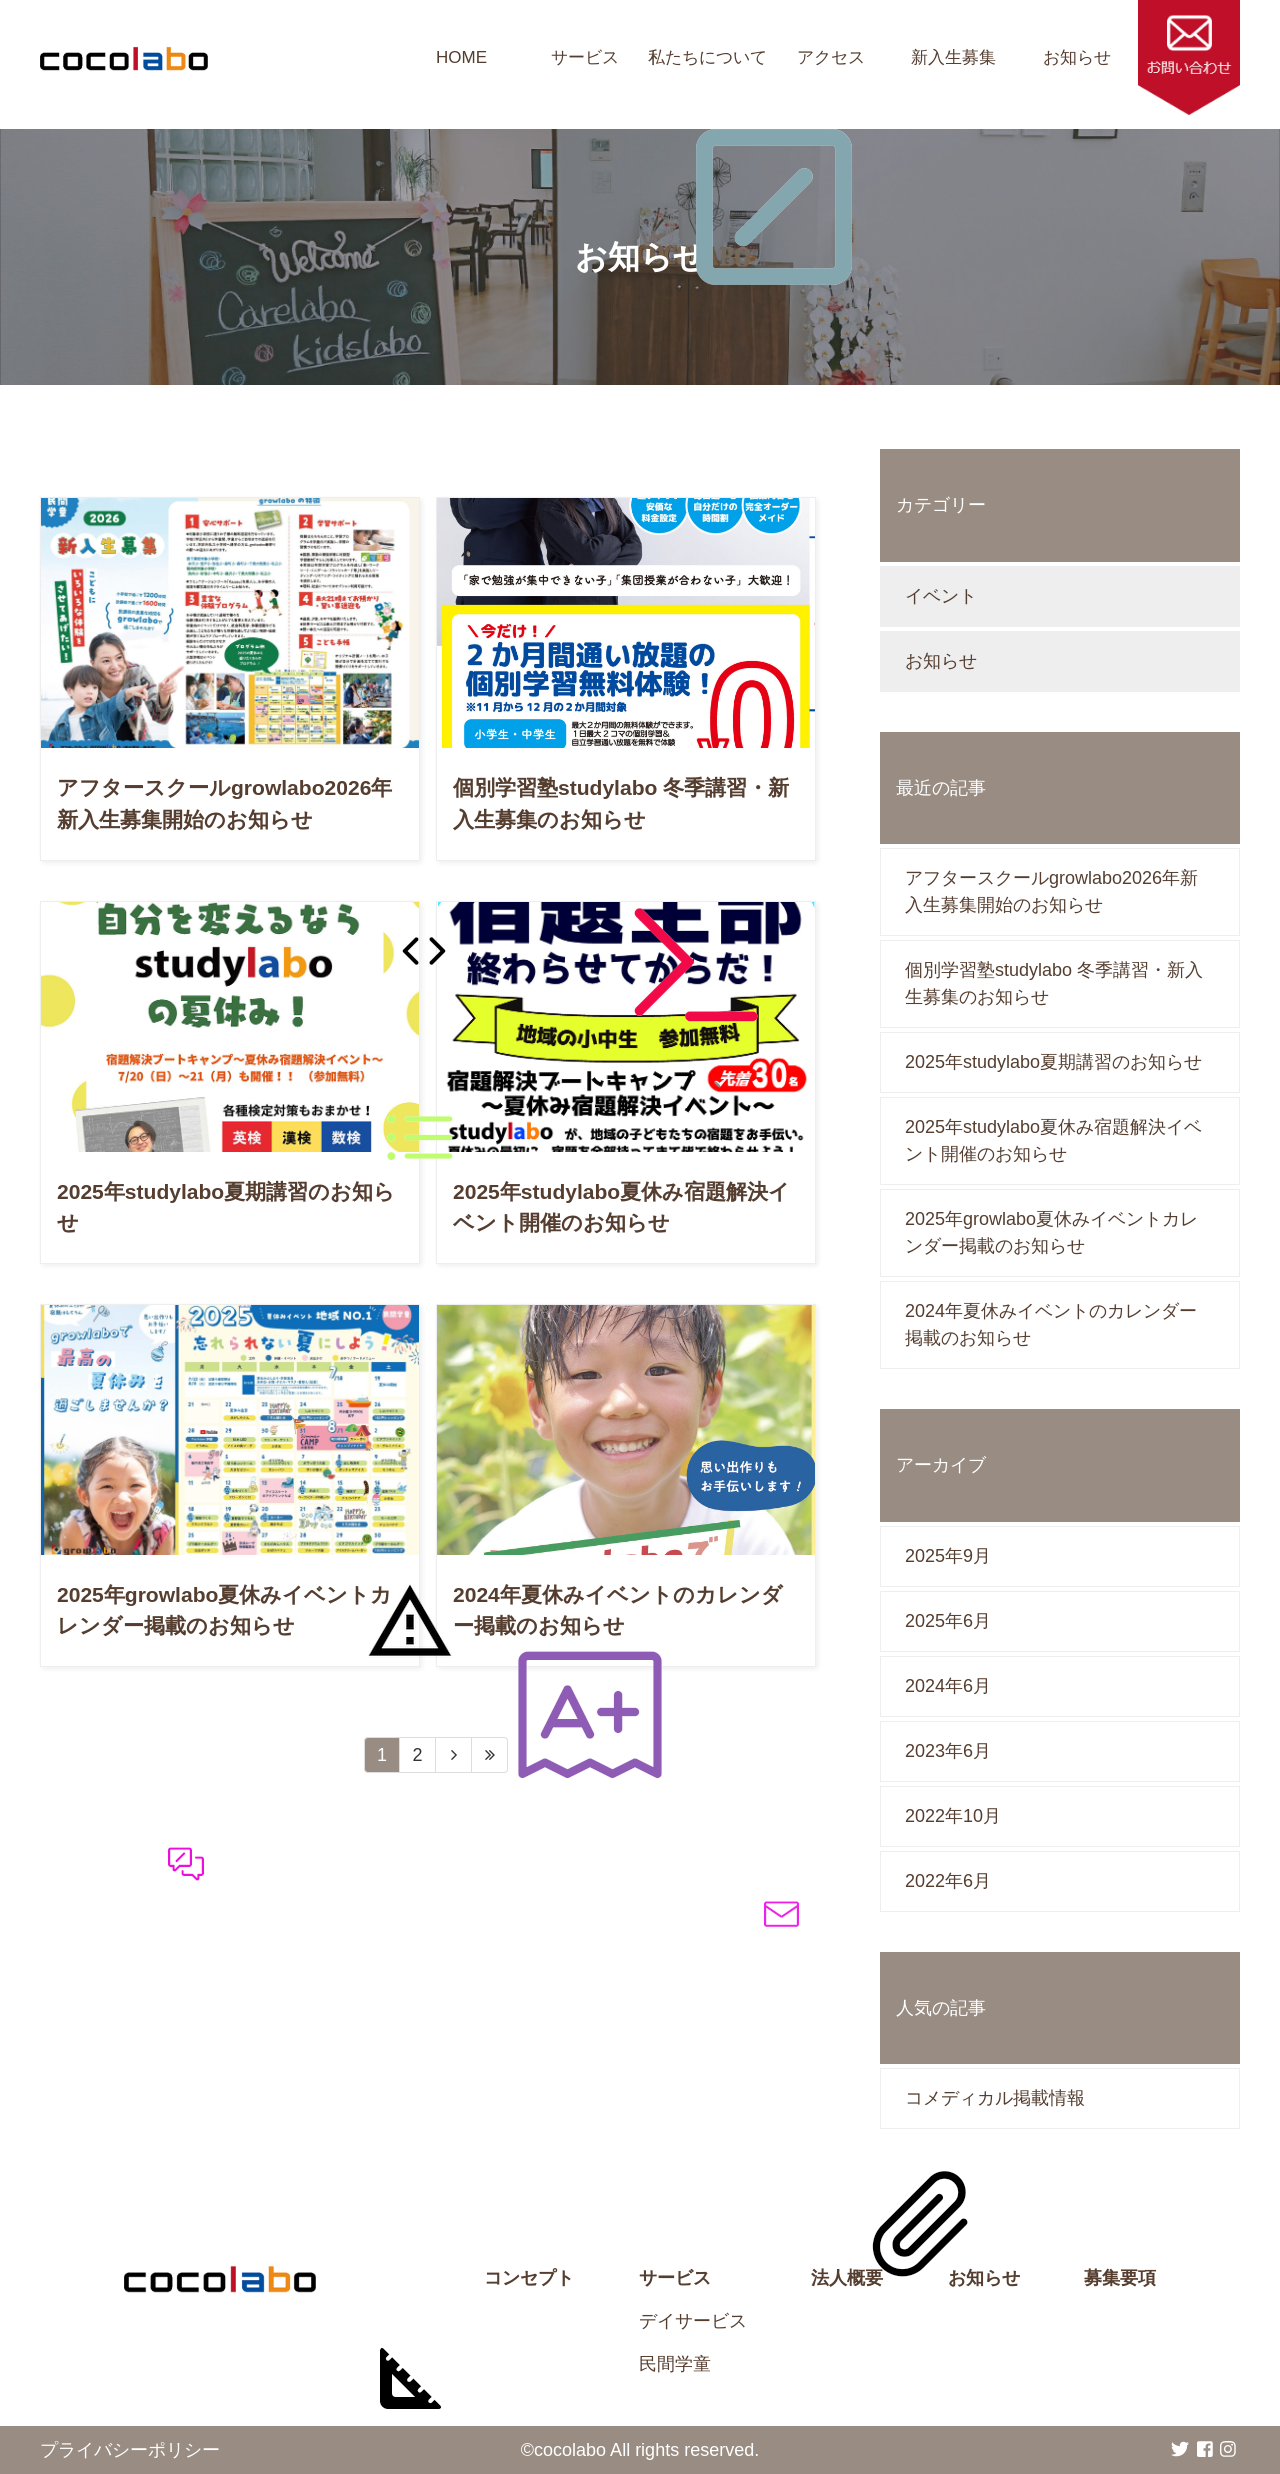 This screenshot has height=2474, width=1280. I want to click on view exam or test results, so click(590, 1712).